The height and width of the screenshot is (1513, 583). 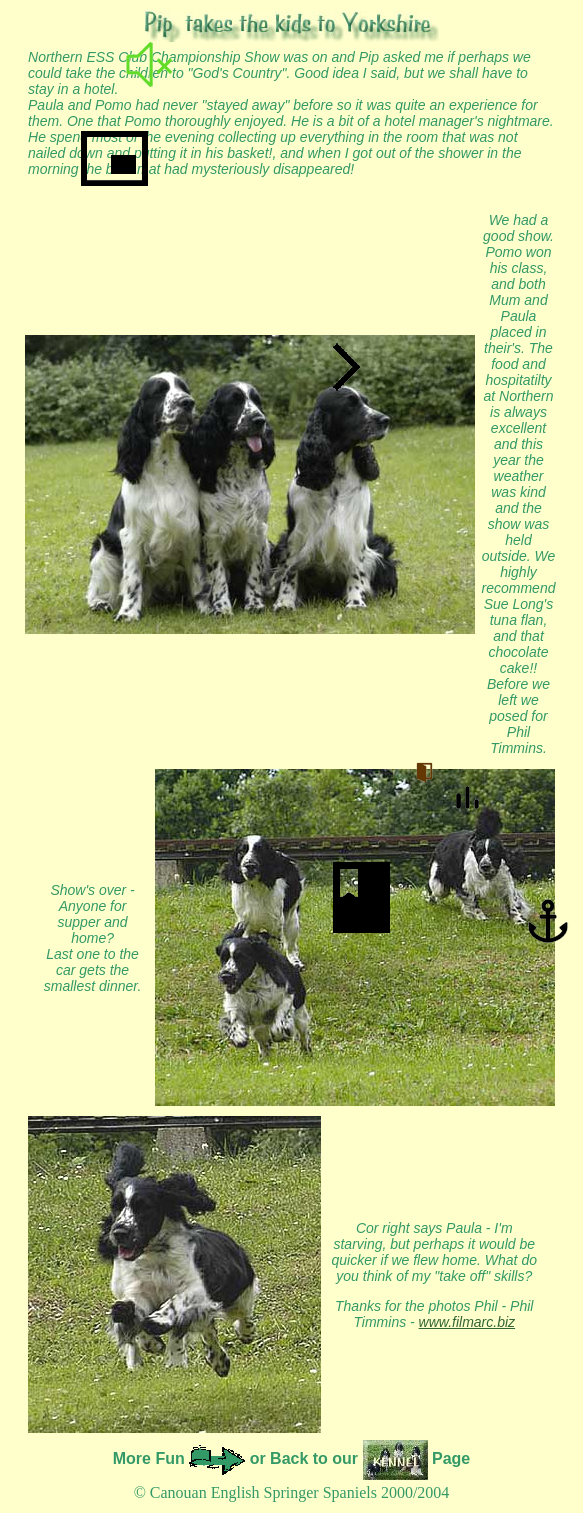 What do you see at coordinates (467, 797) in the screenshot?
I see `view analytics or statistics` at bounding box center [467, 797].